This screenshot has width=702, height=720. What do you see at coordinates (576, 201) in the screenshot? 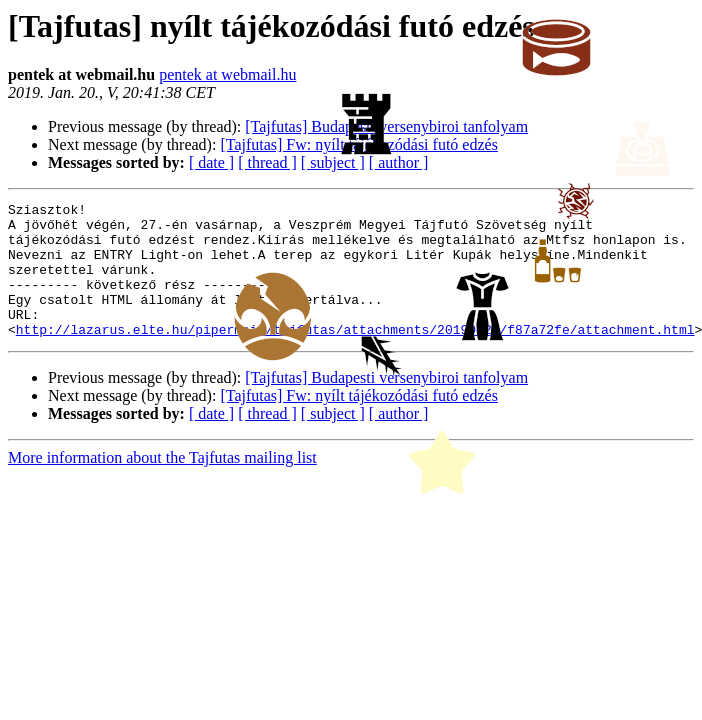
I see `indicates an unstable or volatile item in inventory` at bounding box center [576, 201].